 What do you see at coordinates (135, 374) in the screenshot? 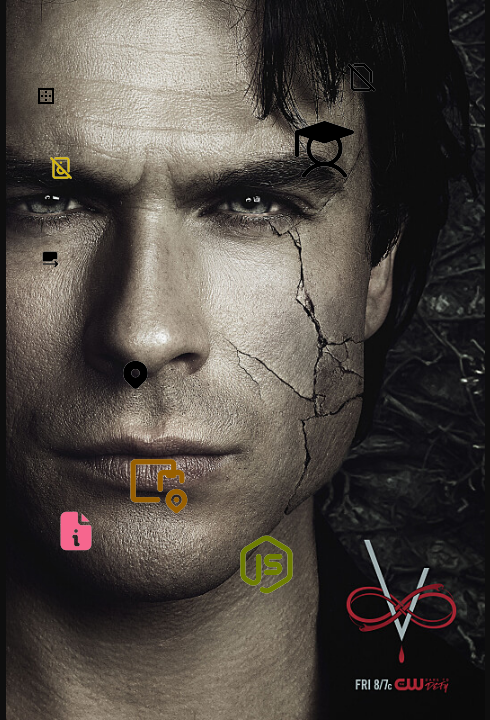
I see `view or set a location on the map` at bounding box center [135, 374].